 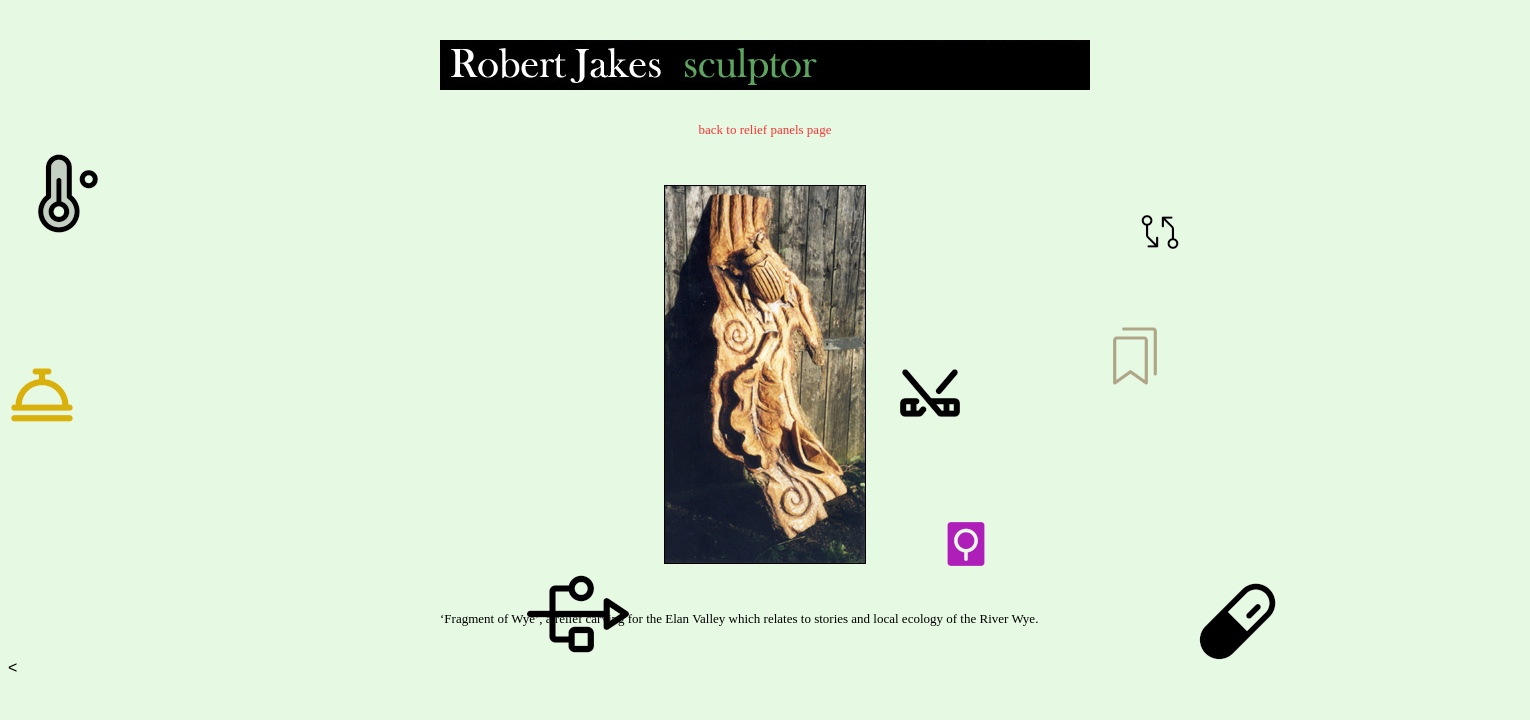 I want to click on view current temperature, so click(x=61, y=193).